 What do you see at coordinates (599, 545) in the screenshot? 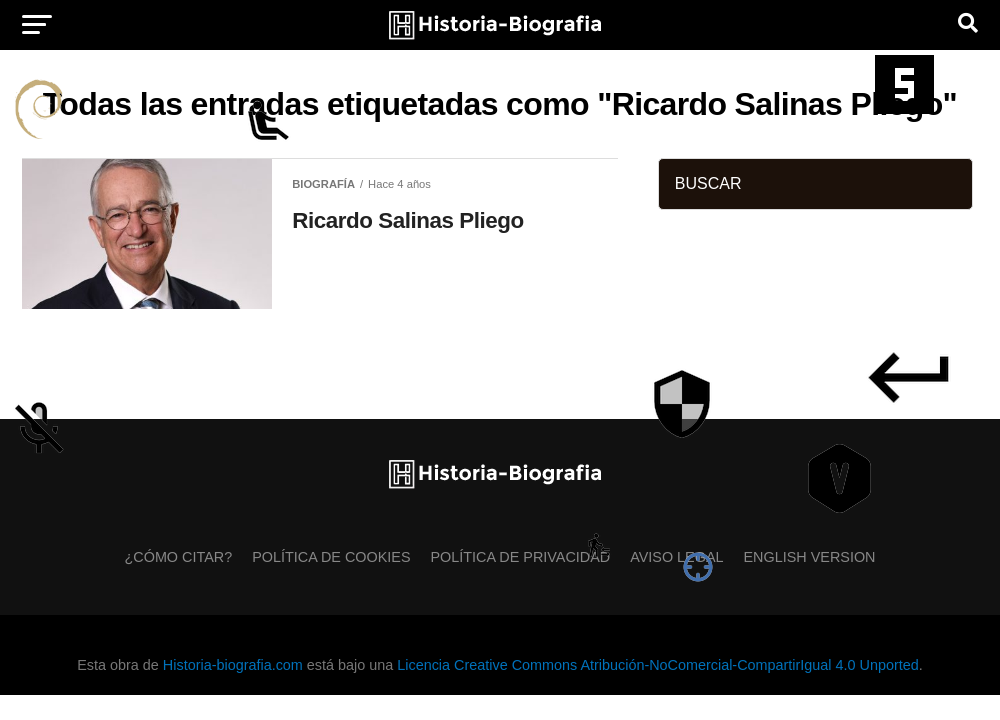
I see `transfer between transit lines at this station` at bounding box center [599, 545].